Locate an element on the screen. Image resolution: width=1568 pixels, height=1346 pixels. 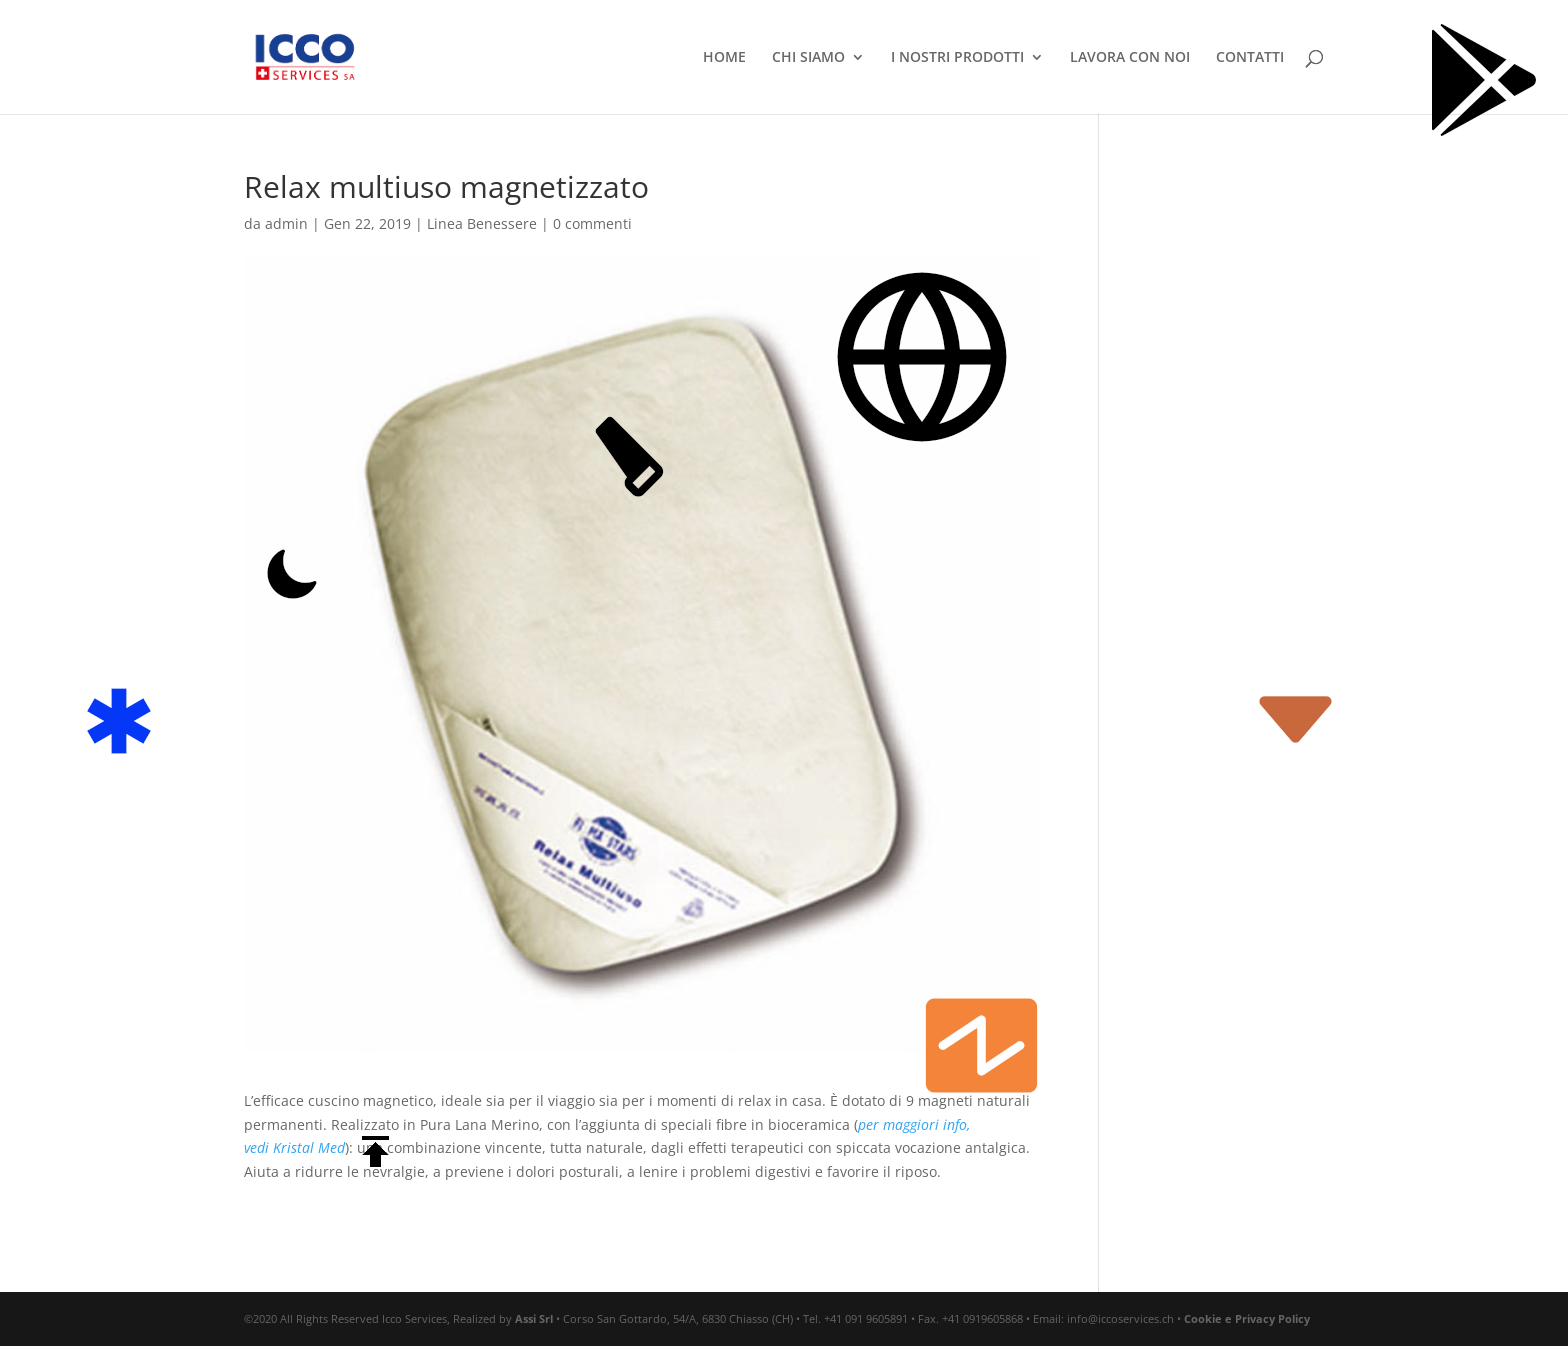
expand a dropdown menu is located at coordinates (1295, 719).